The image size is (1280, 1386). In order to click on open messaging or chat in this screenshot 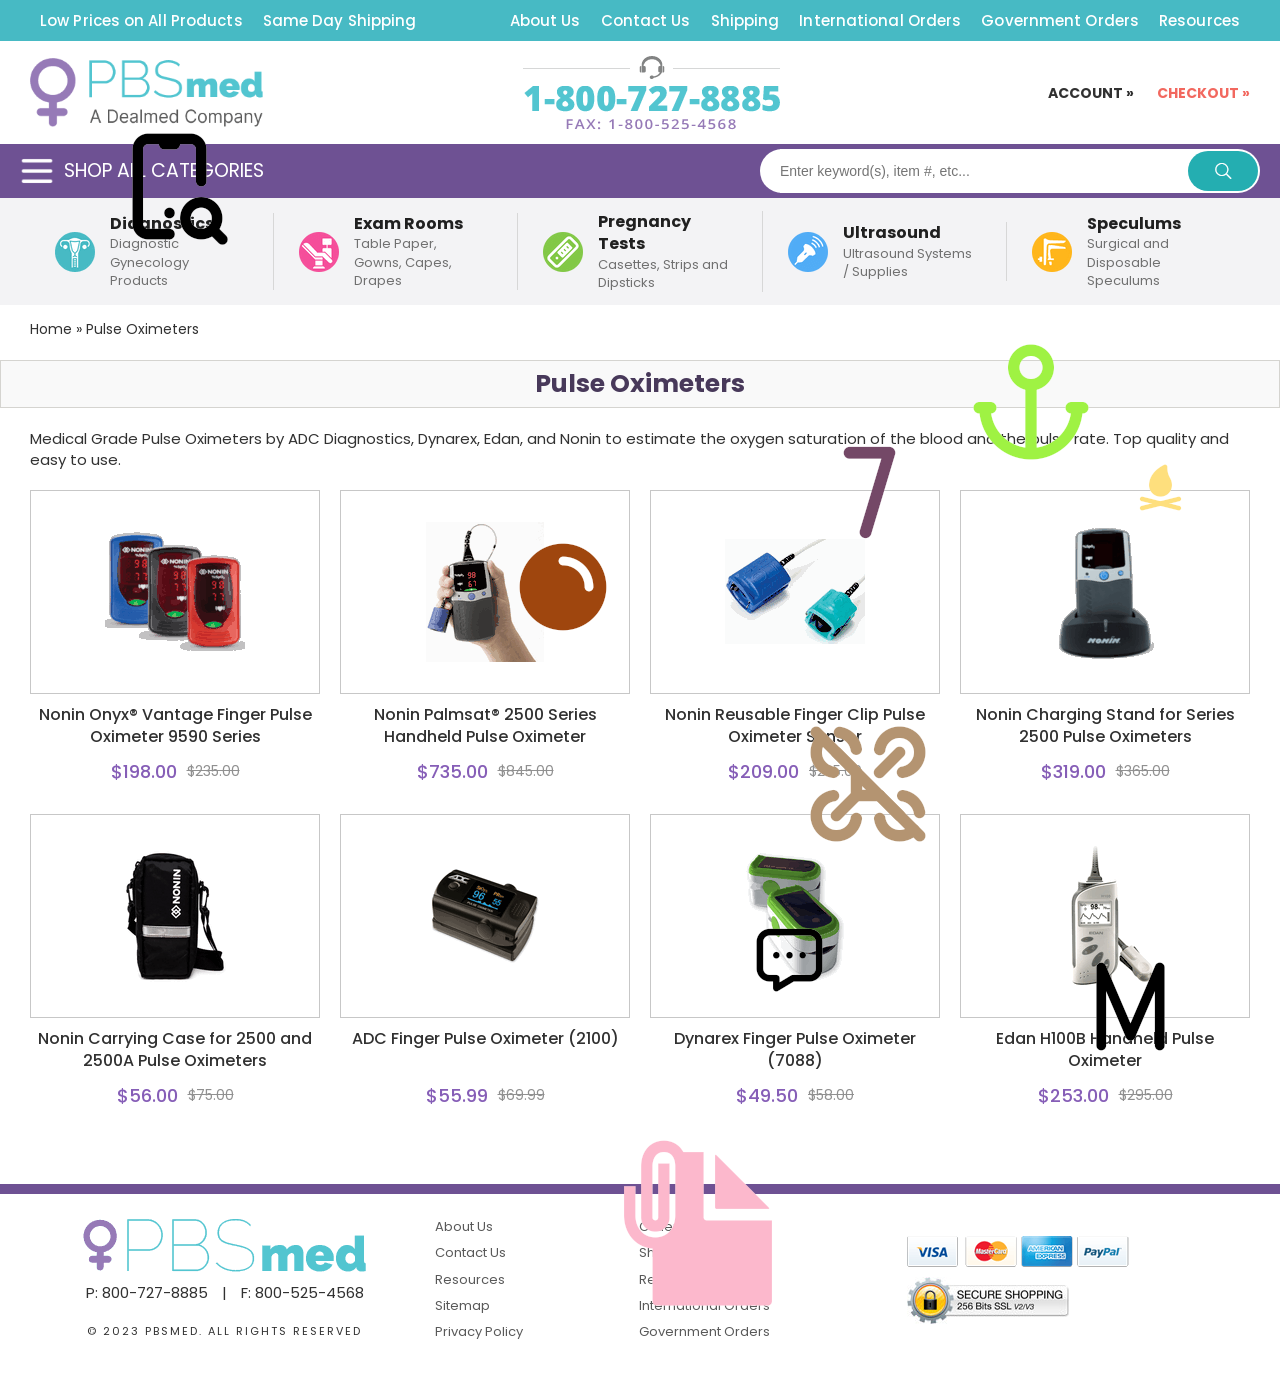, I will do `click(789, 958)`.